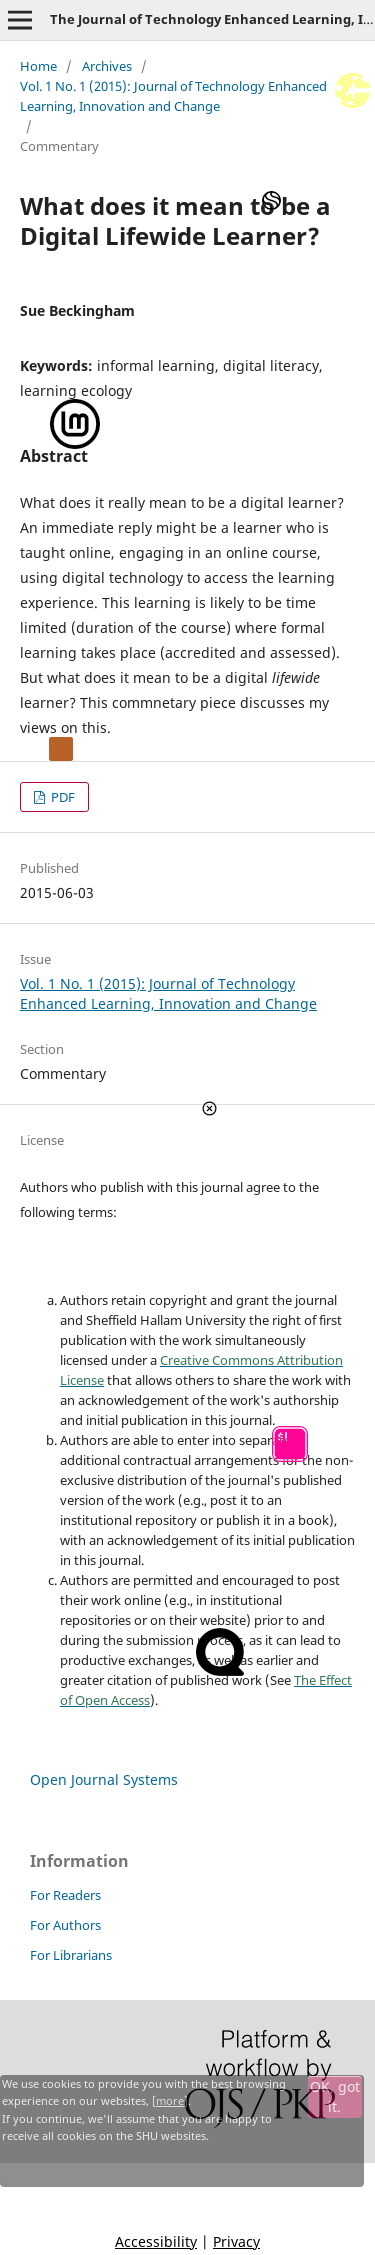 This screenshot has width=375, height=2255. What do you see at coordinates (209, 1108) in the screenshot?
I see `close or dismiss a dialog` at bounding box center [209, 1108].